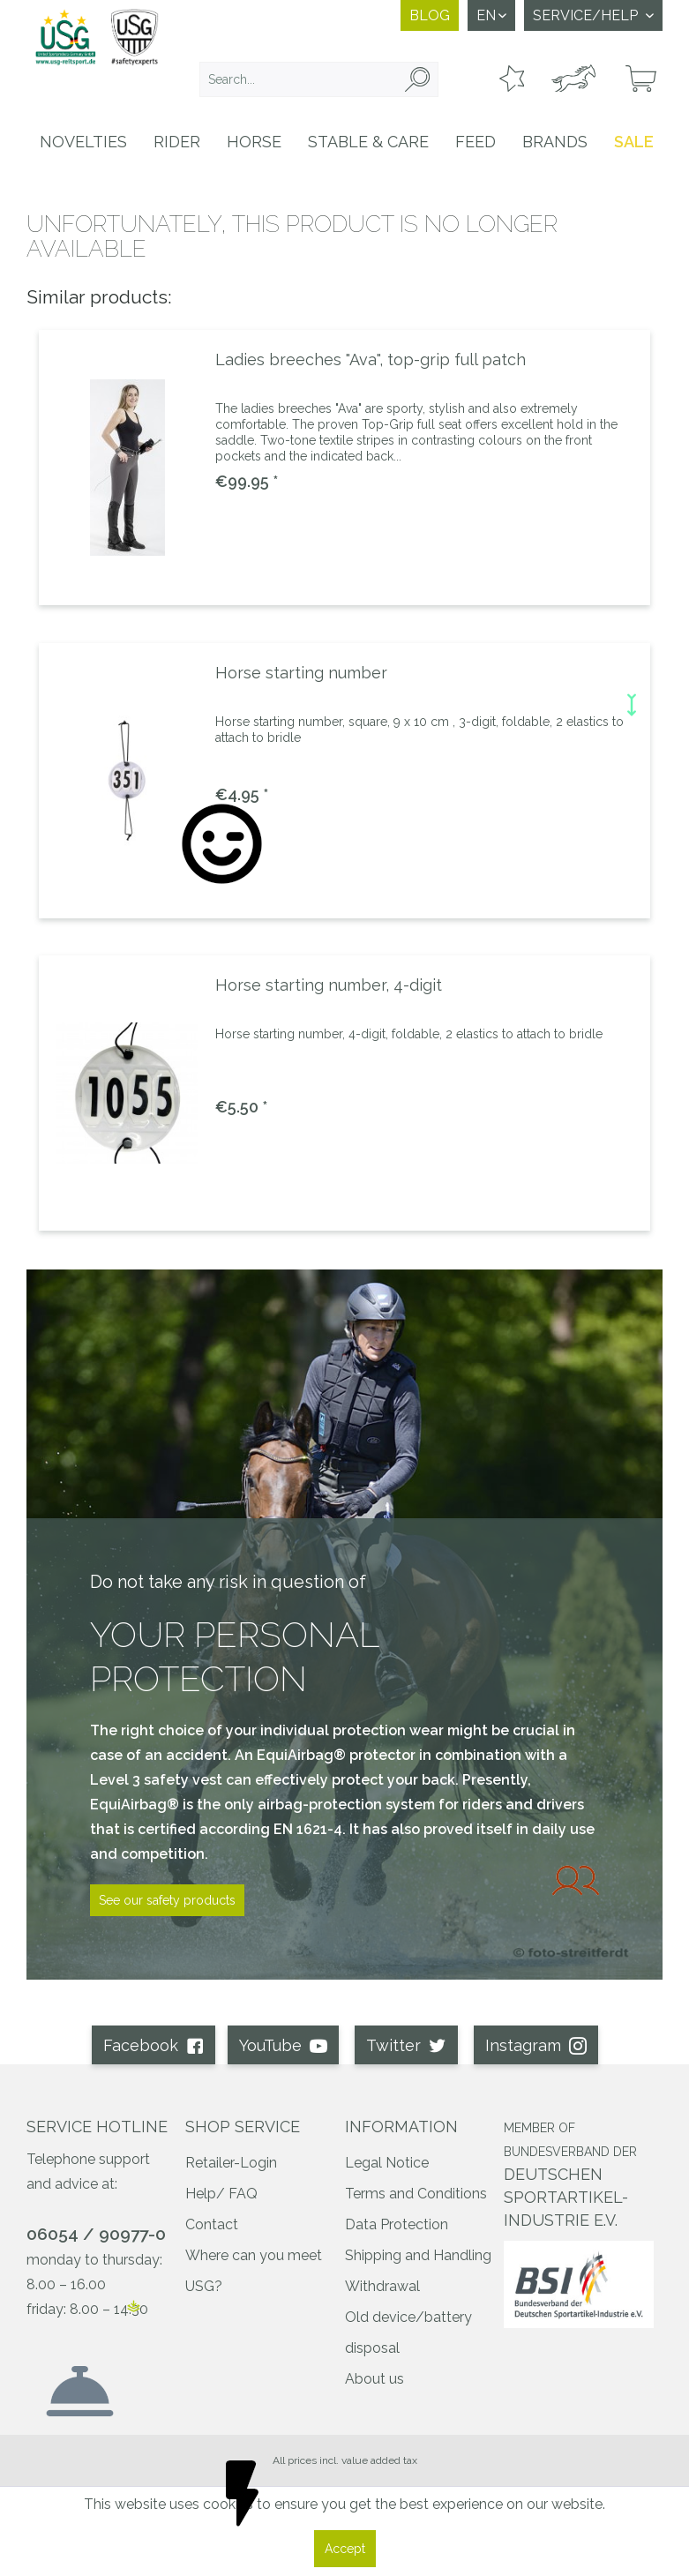  I want to click on scroll down to view more content, so click(632, 705).